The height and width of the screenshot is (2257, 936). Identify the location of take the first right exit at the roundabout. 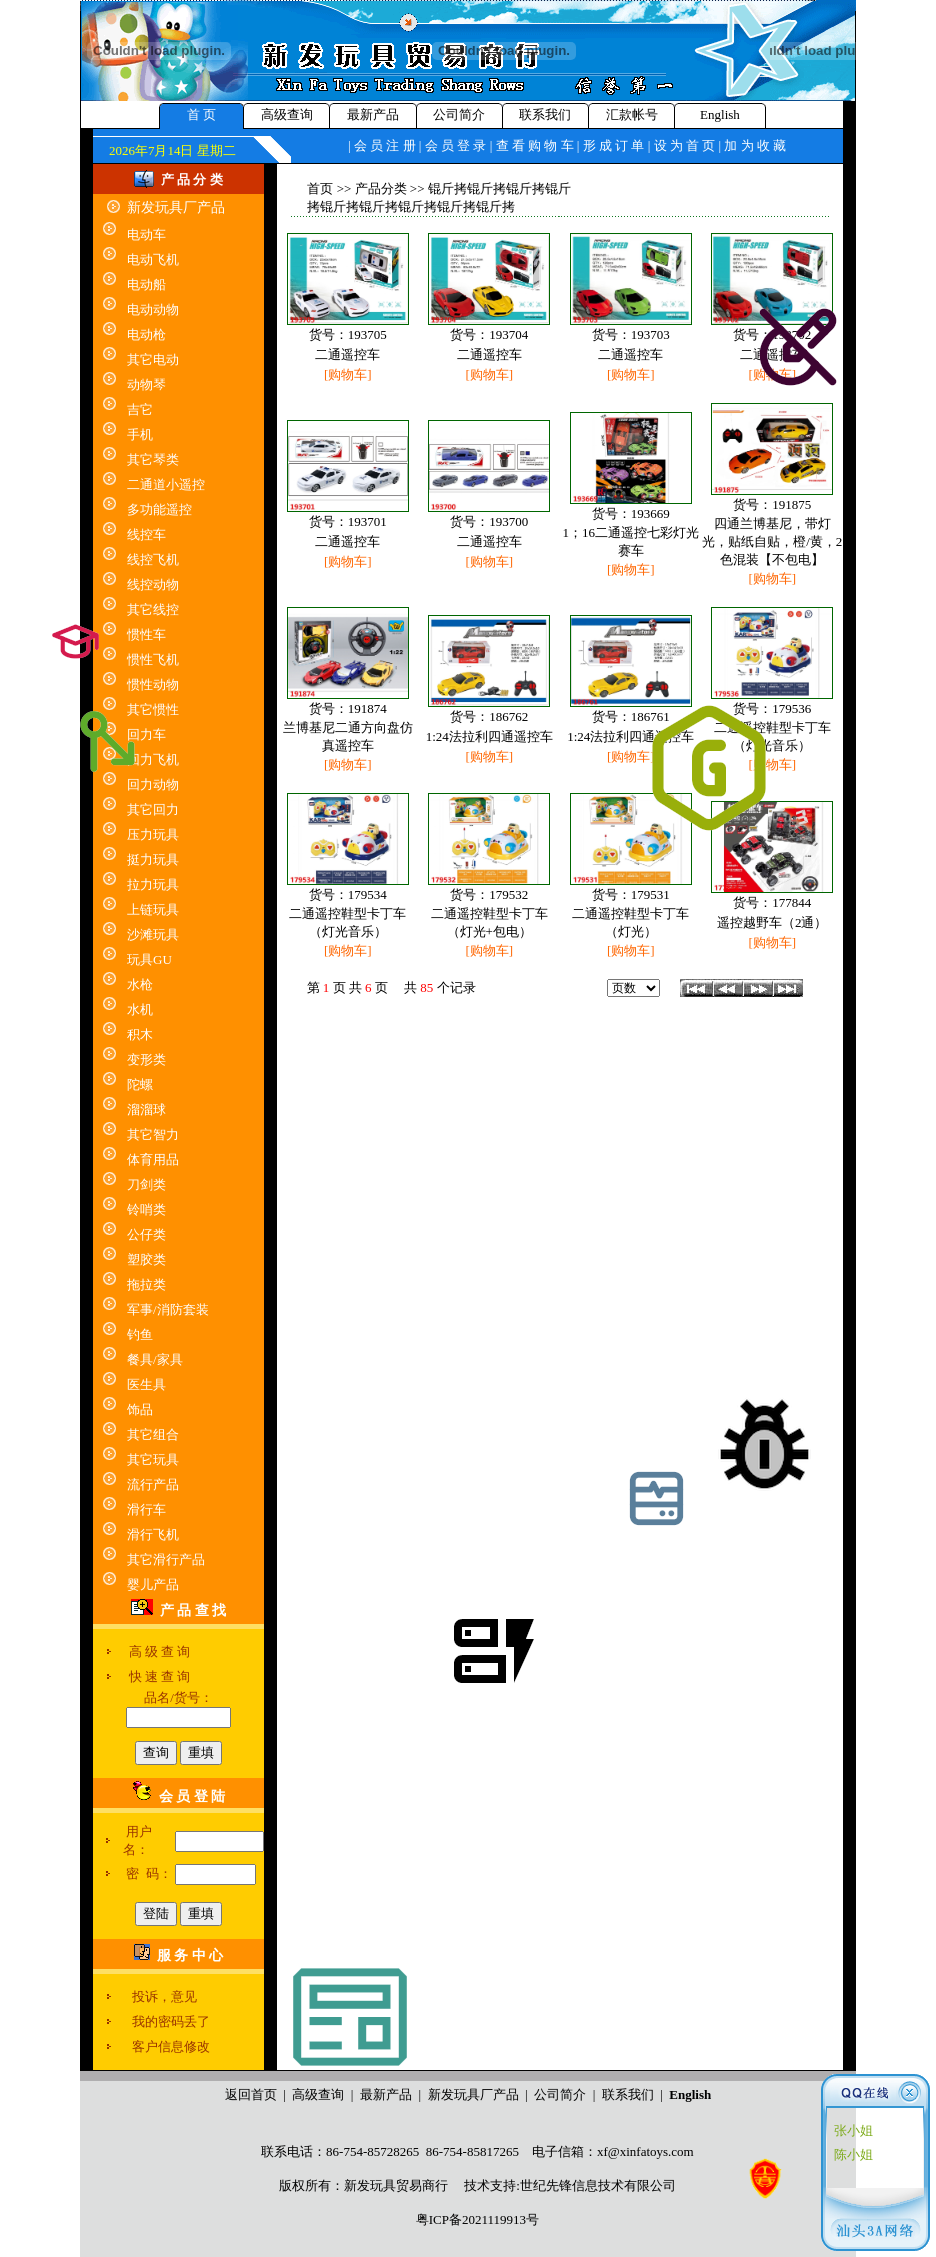
(107, 741).